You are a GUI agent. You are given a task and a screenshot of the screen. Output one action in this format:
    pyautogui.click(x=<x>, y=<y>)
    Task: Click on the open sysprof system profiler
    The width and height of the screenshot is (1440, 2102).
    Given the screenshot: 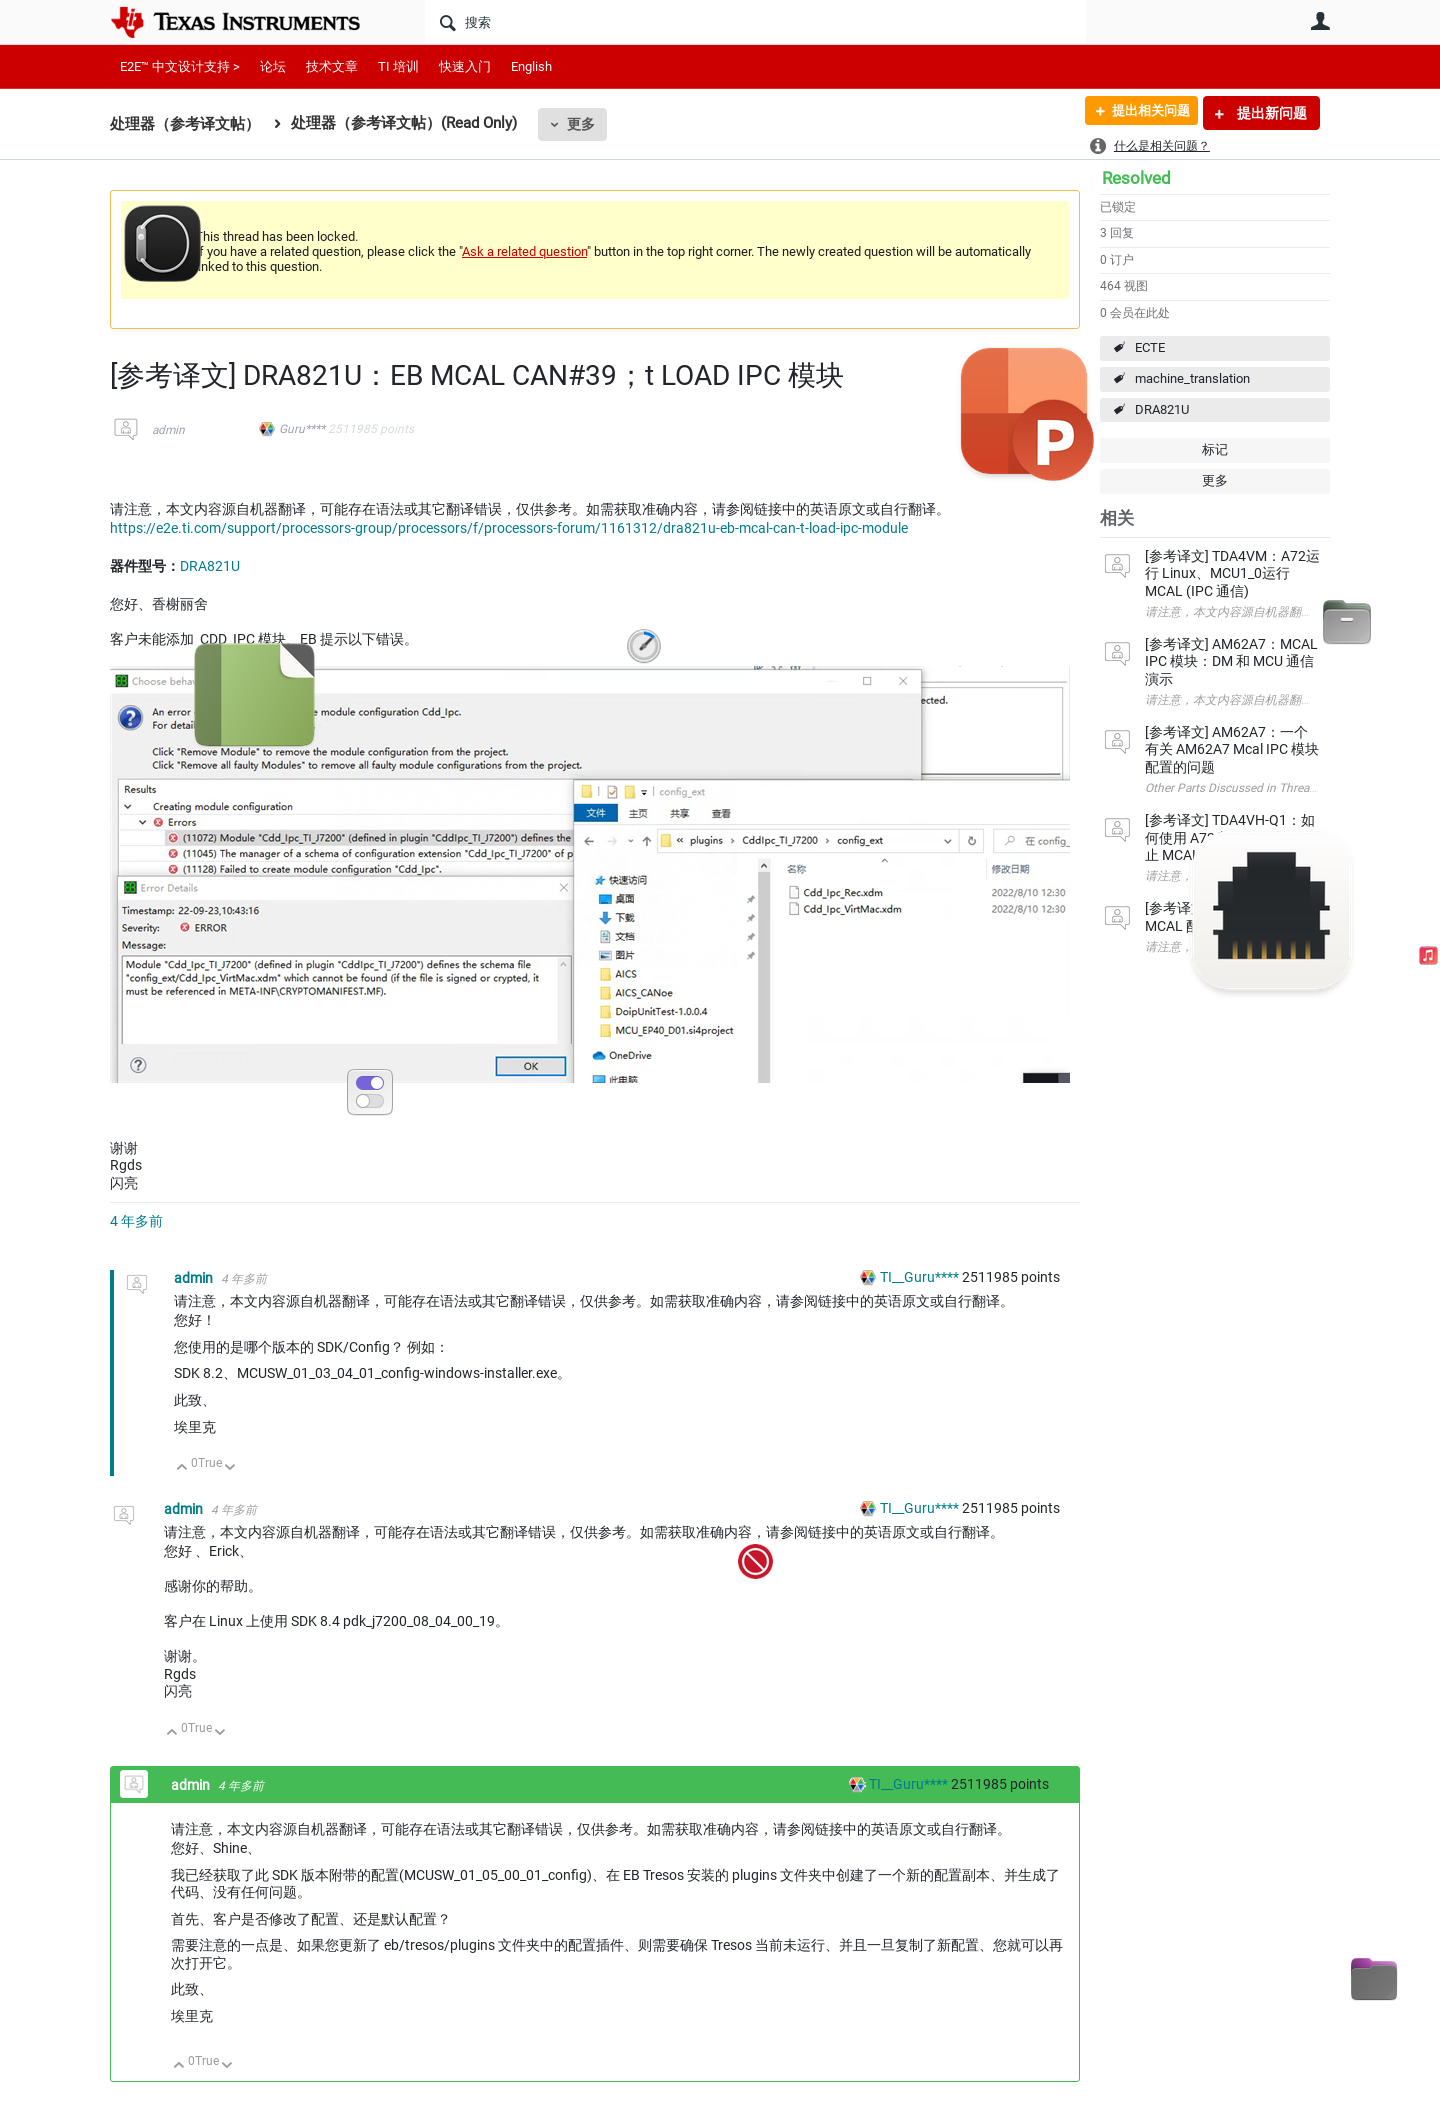 What is the action you would take?
    pyautogui.click(x=644, y=646)
    